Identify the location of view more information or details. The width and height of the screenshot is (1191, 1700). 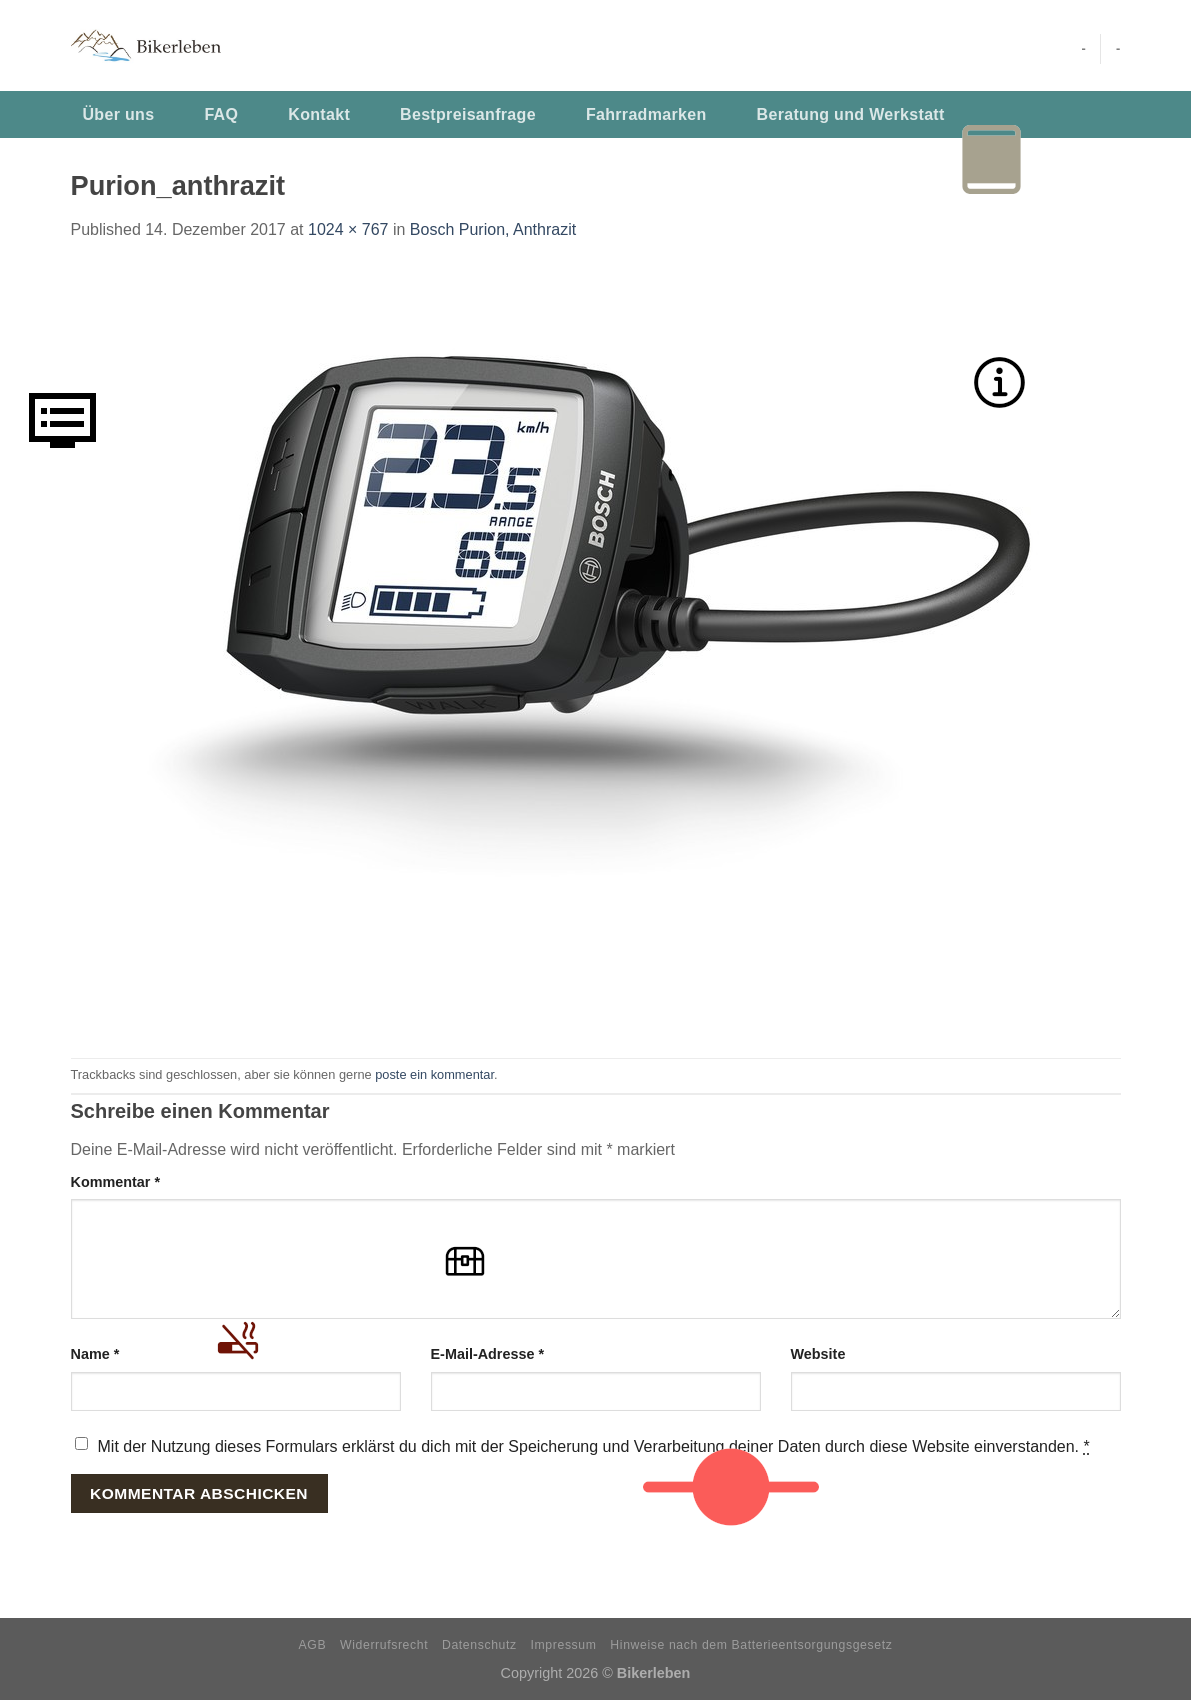
(1000, 383).